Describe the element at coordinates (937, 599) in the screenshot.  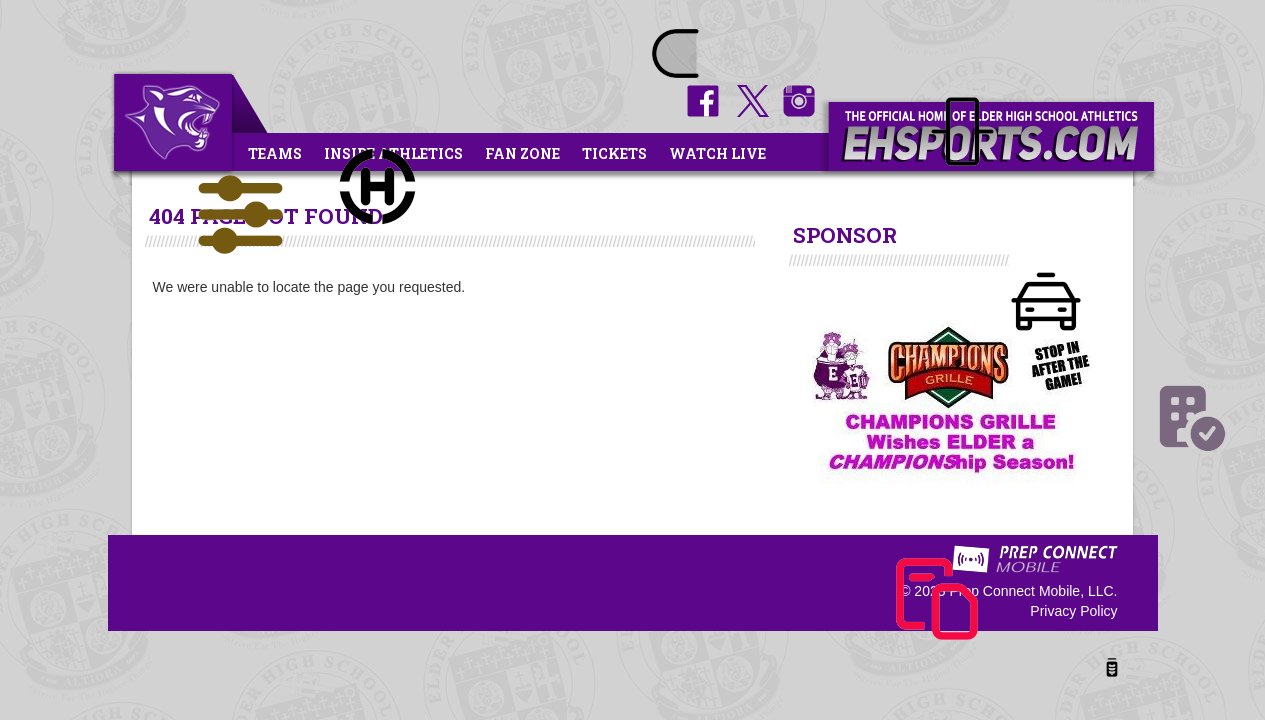
I see `copy file to clipboard` at that location.